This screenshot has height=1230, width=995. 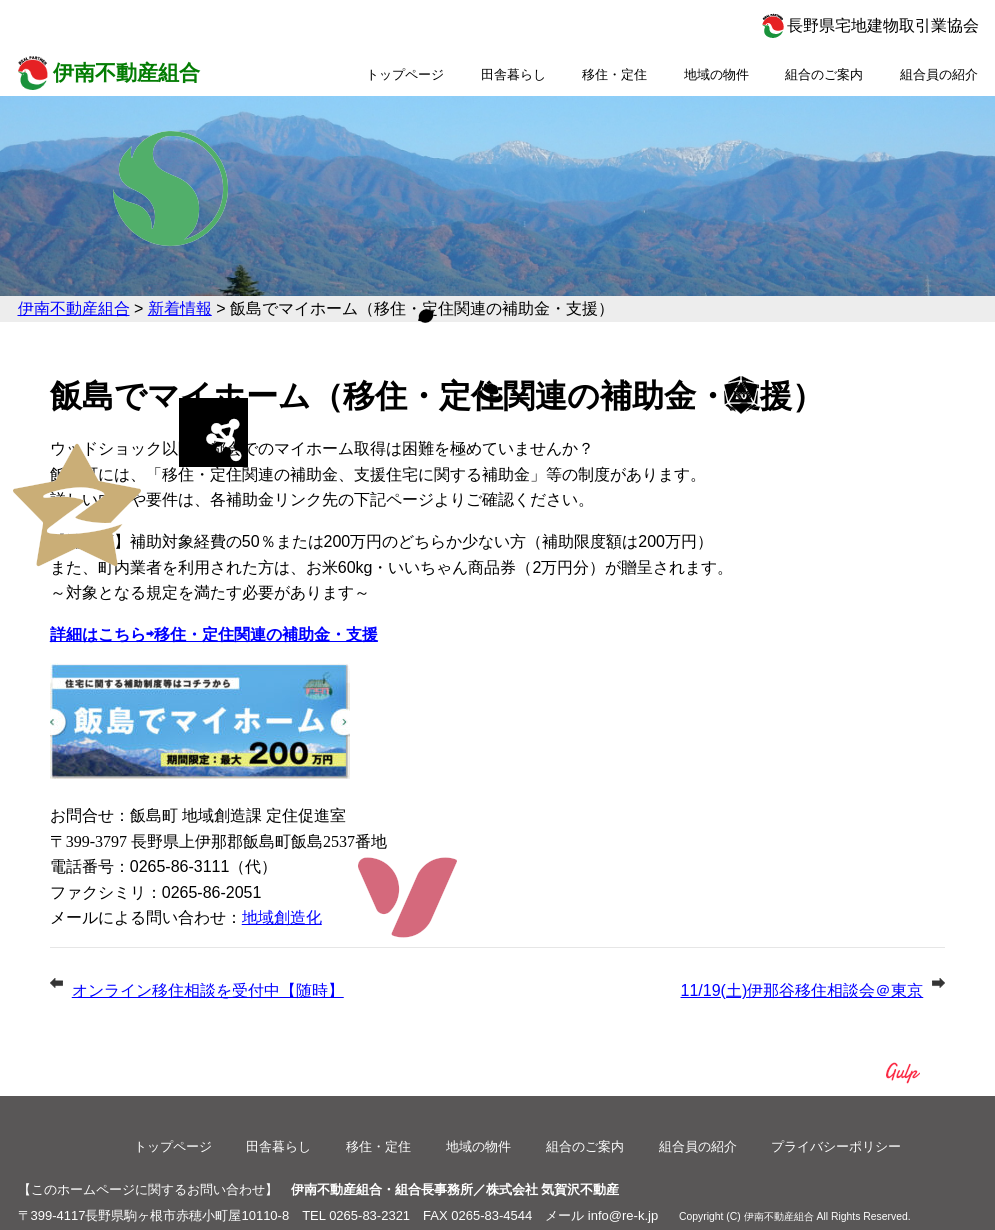 I want to click on Qualcomm Snapdragon brand logo, so click(x=170, y=188).